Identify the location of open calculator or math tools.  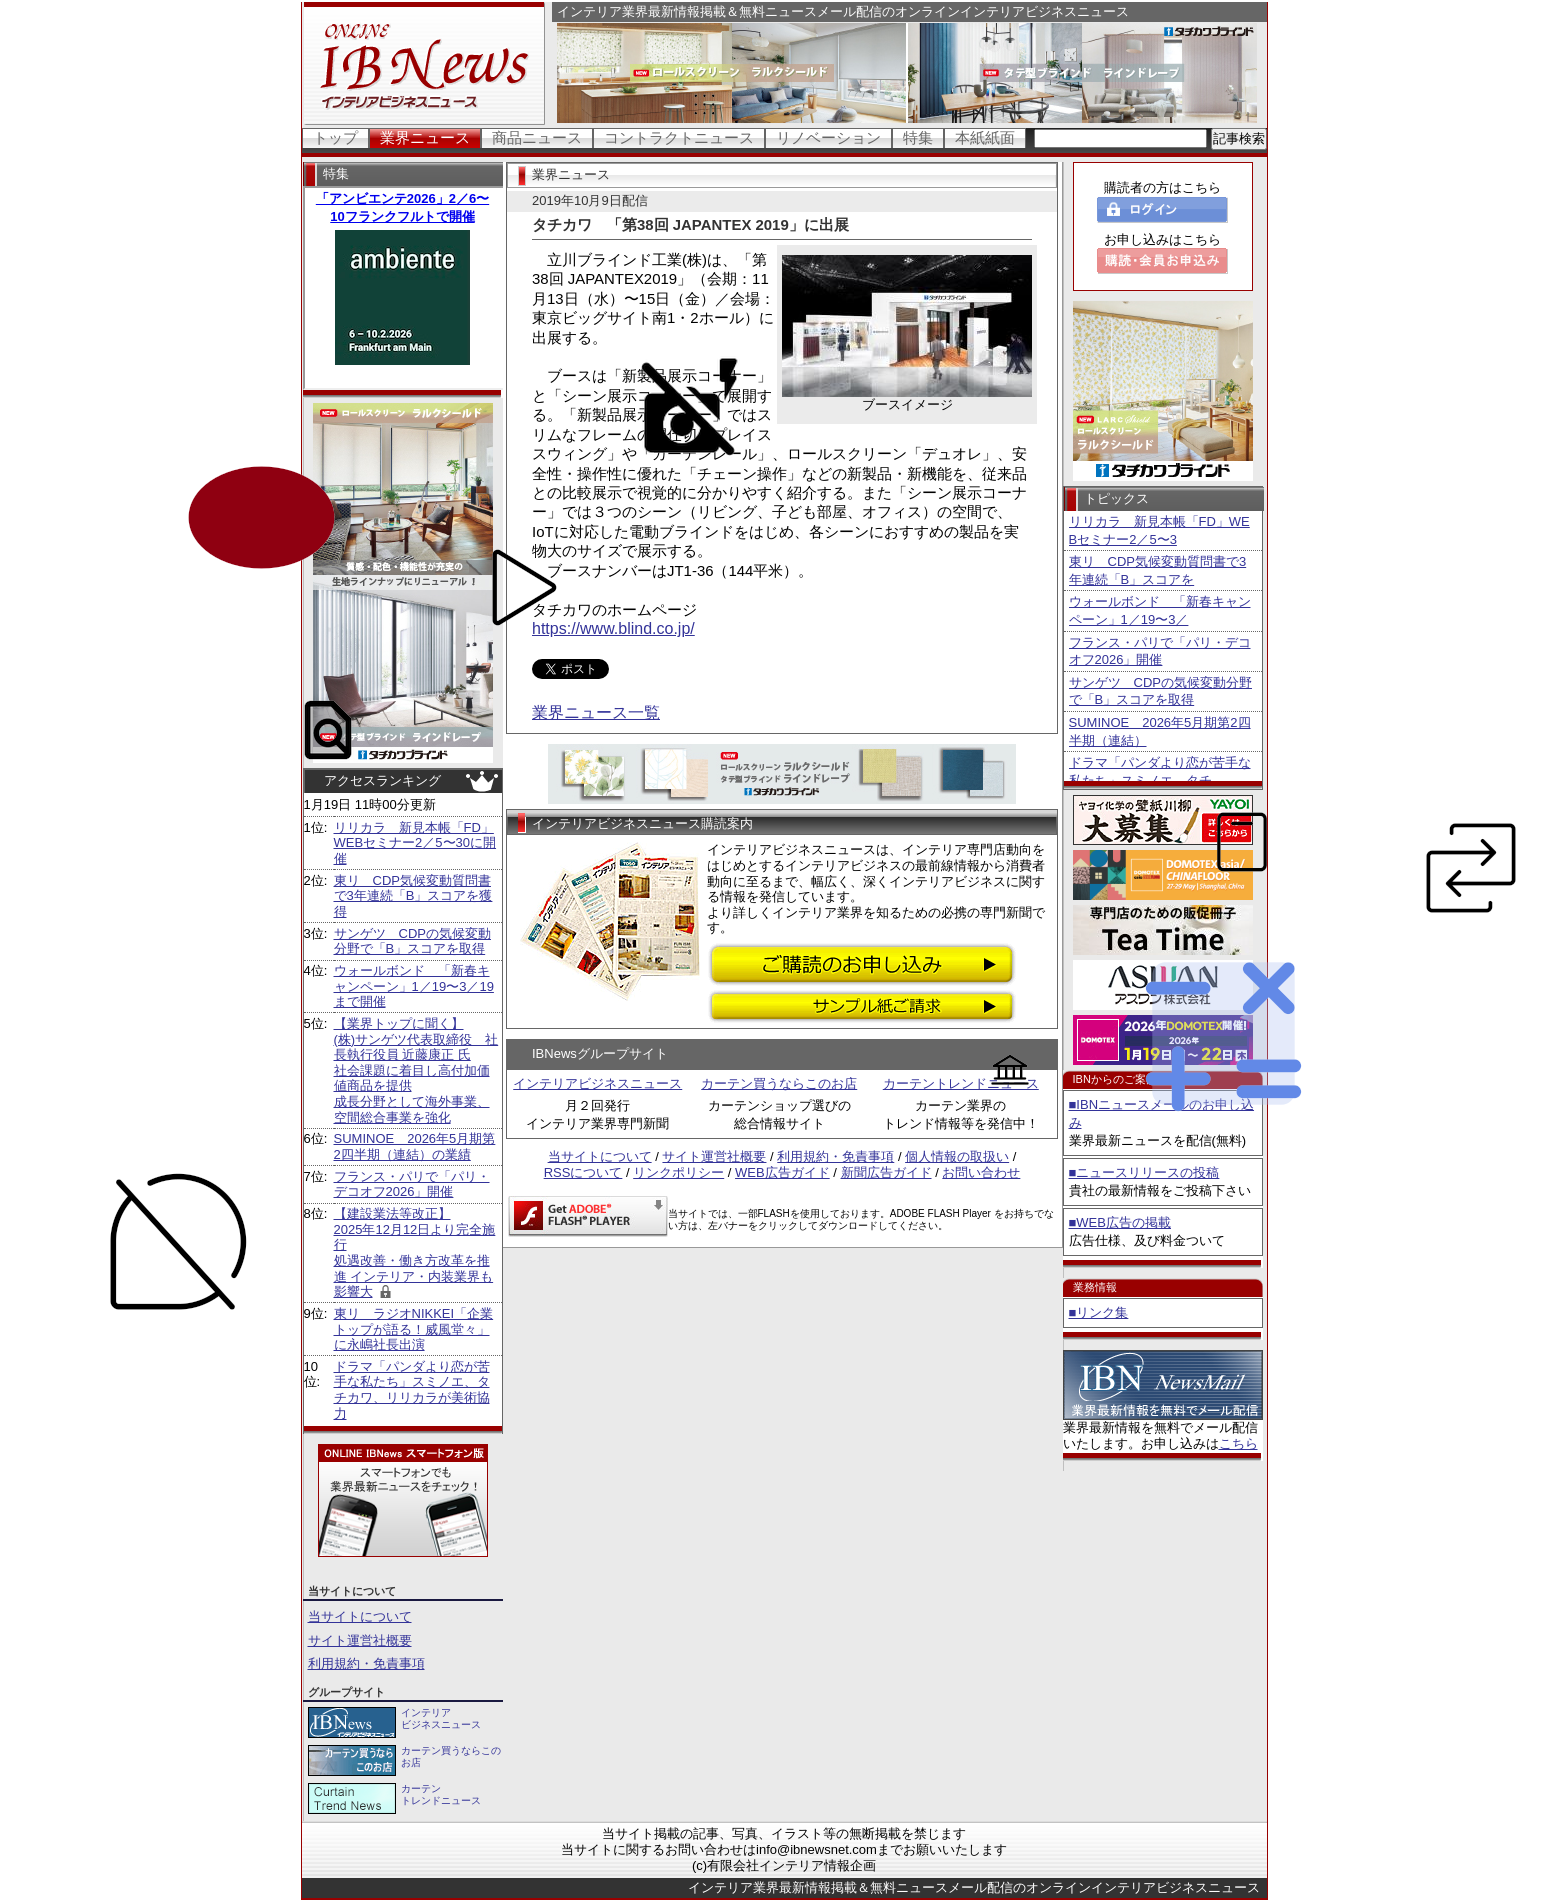
(1223, 1033).